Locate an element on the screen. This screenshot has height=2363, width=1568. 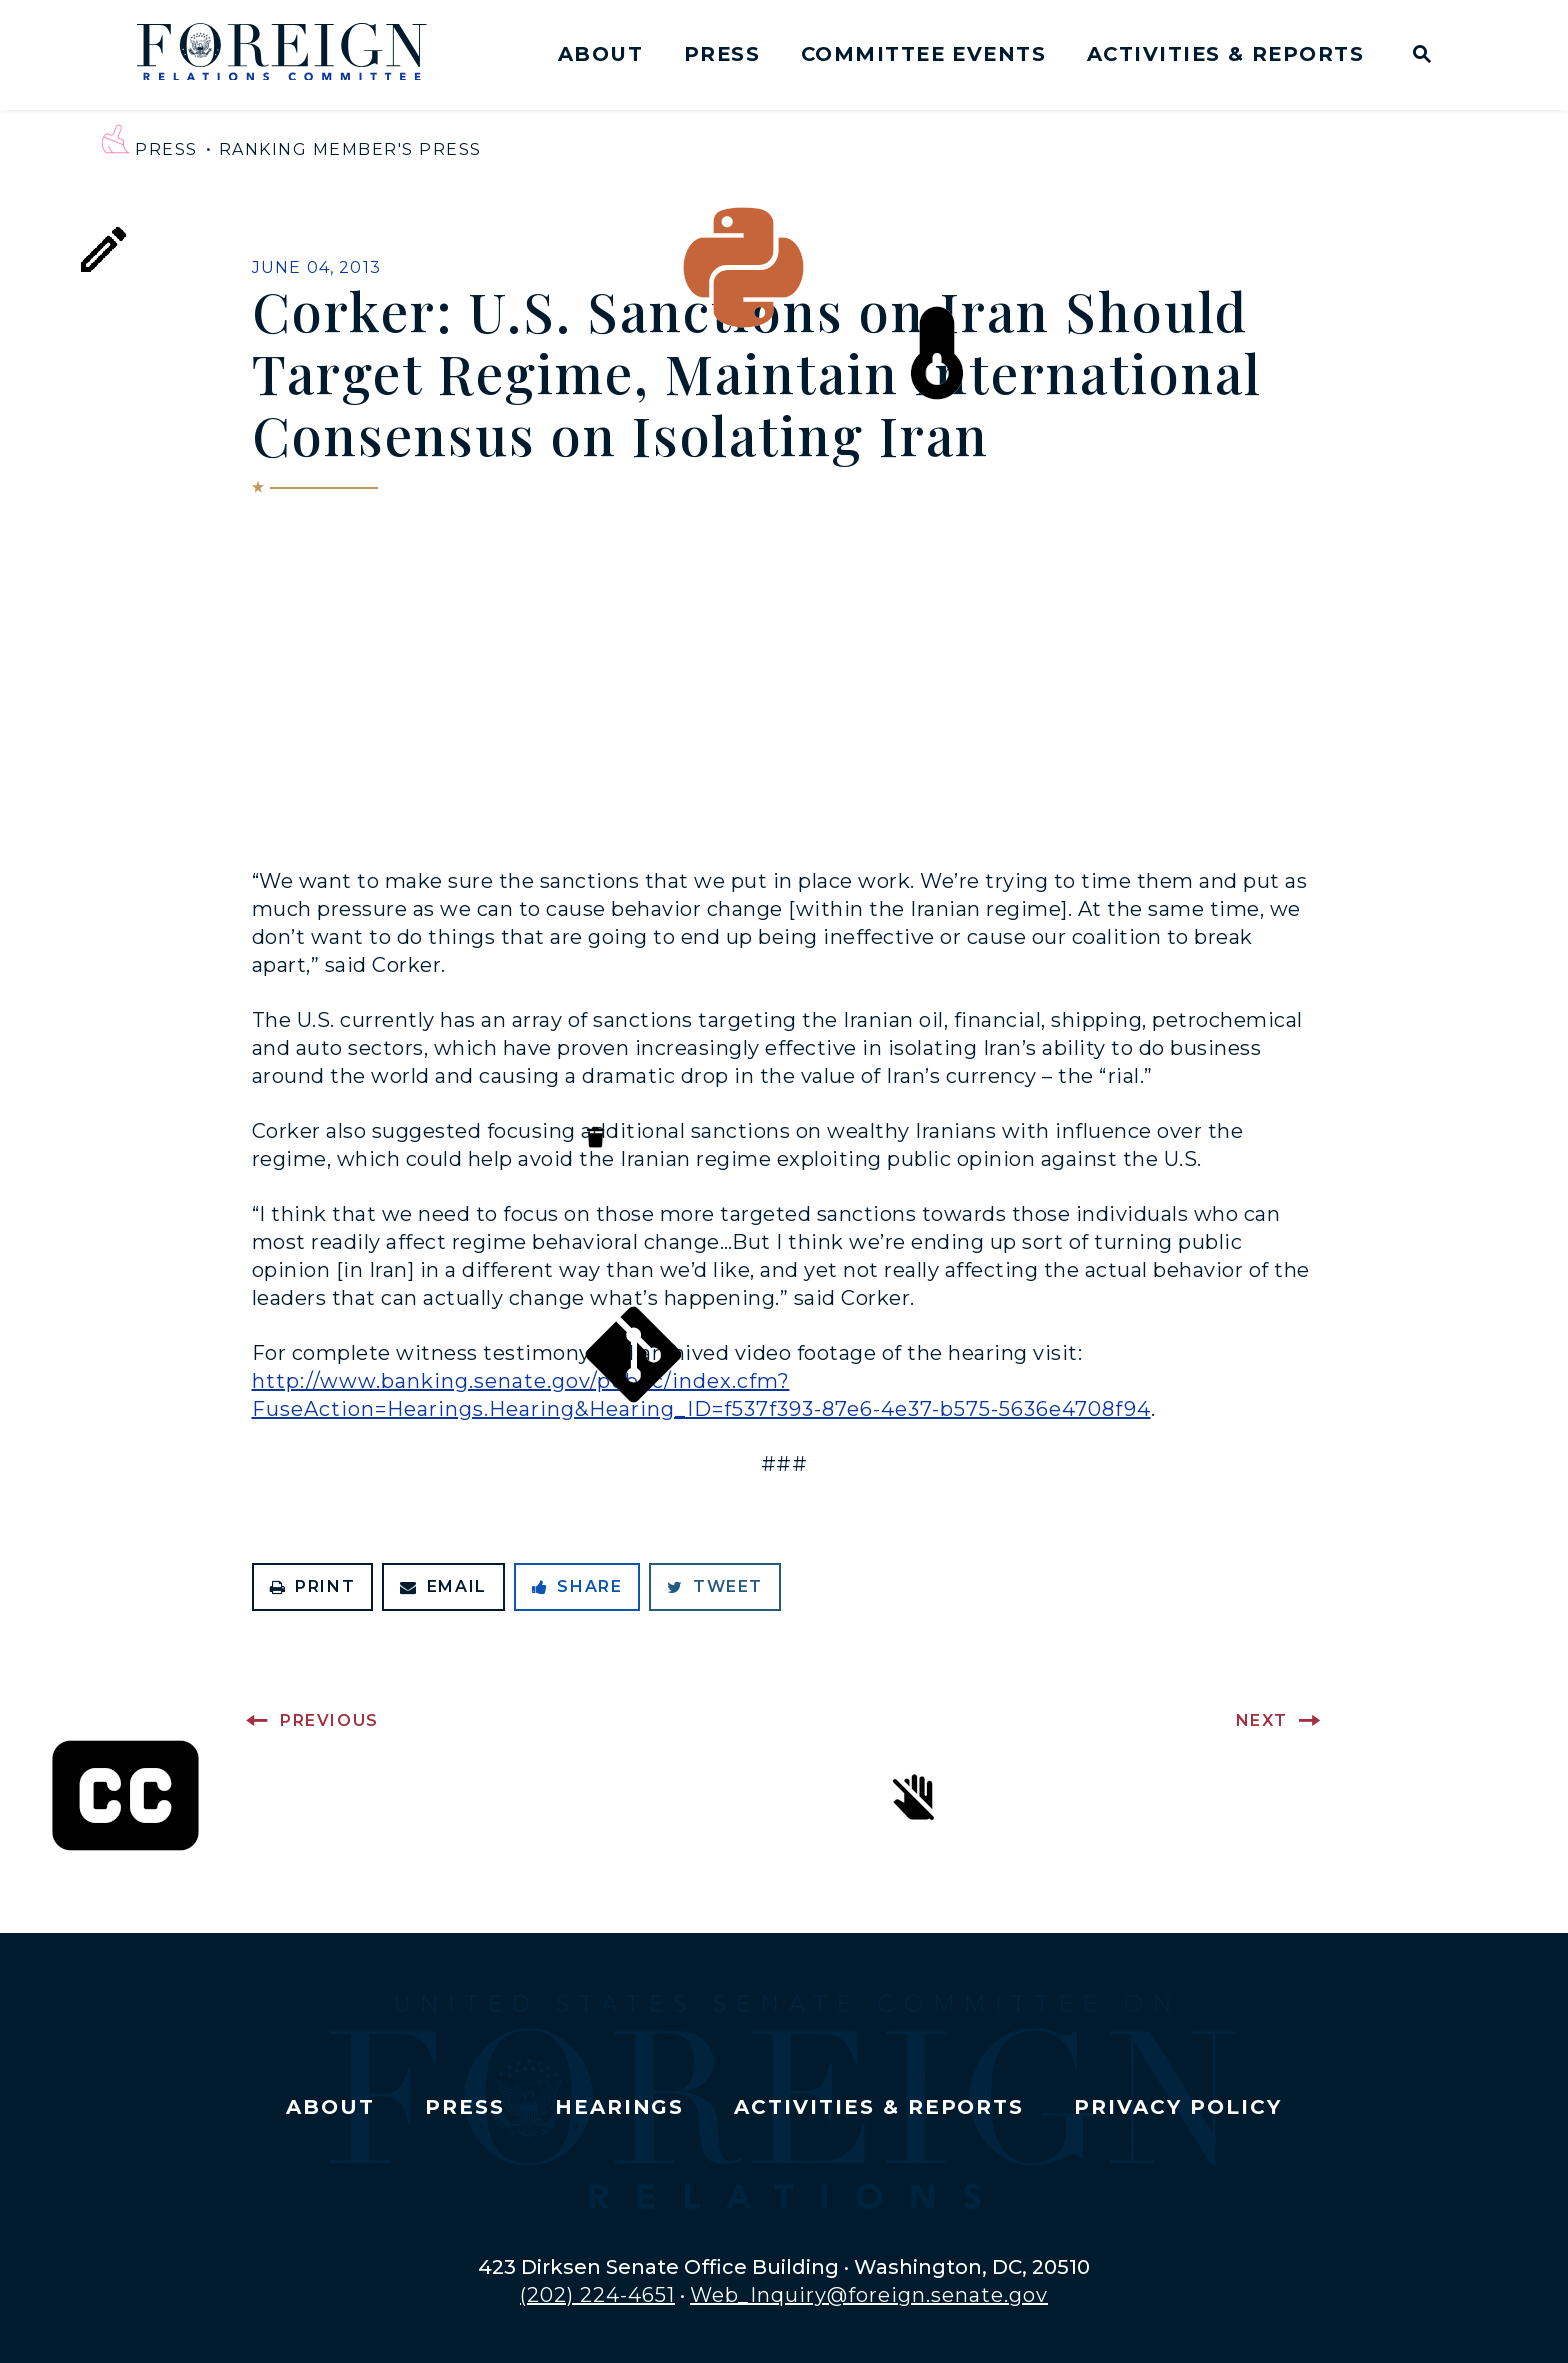
do not touch - touchscreen disabled is located at coordinates (915, 1798).